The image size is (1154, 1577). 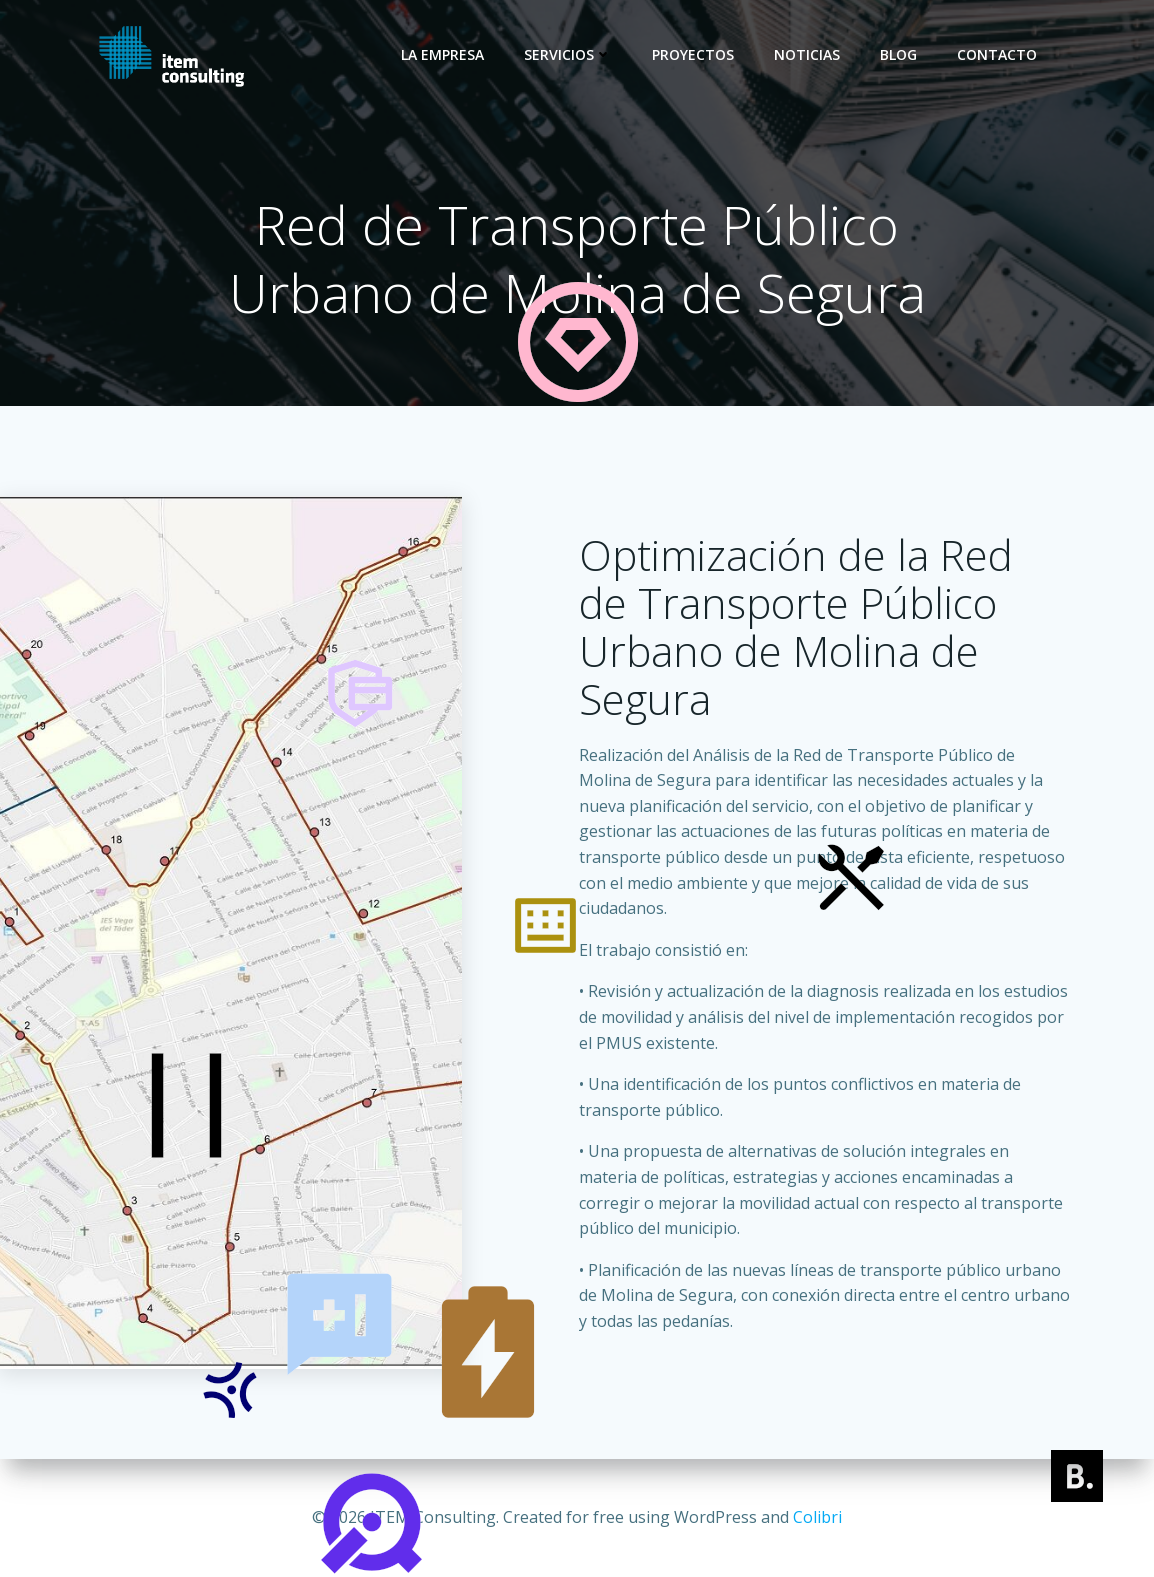 I want to click on pause media playback, so click(x=186, y=1105).